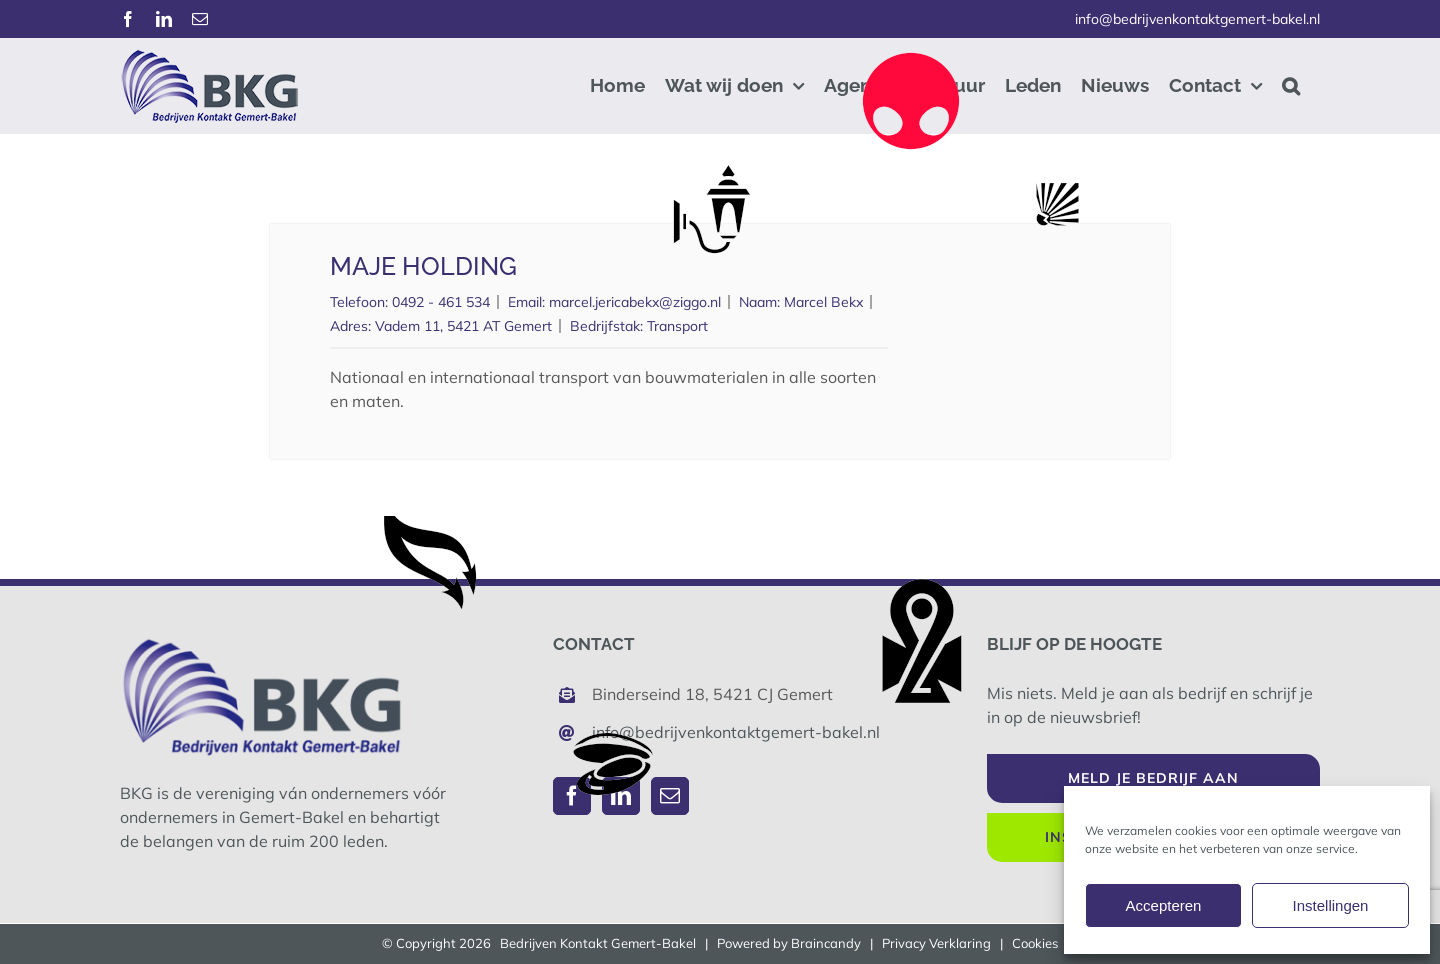 The width and height of the screenshot is (1440, 964). What do you see at coordinates (911, 101) in the screenshot?
I see `select or summon a soul vessel item` at bounding box center [911, 101].